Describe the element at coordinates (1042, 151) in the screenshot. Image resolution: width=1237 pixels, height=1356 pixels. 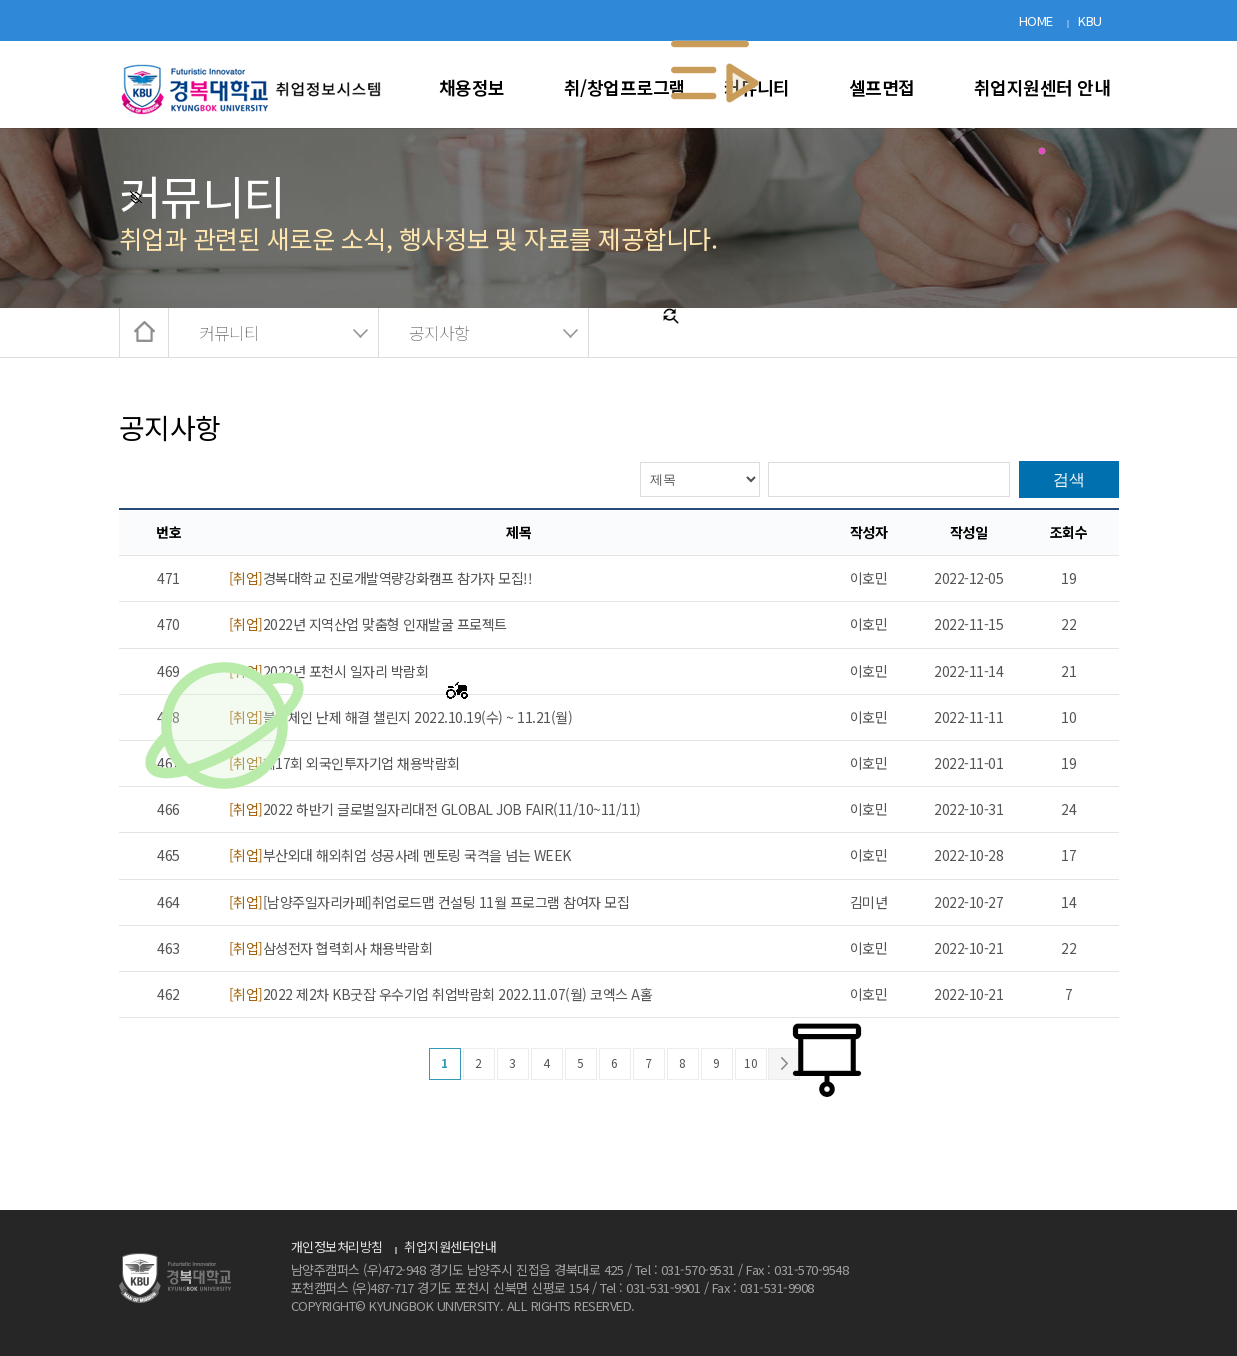
I see `indicates an unread notification or new item` at that location.